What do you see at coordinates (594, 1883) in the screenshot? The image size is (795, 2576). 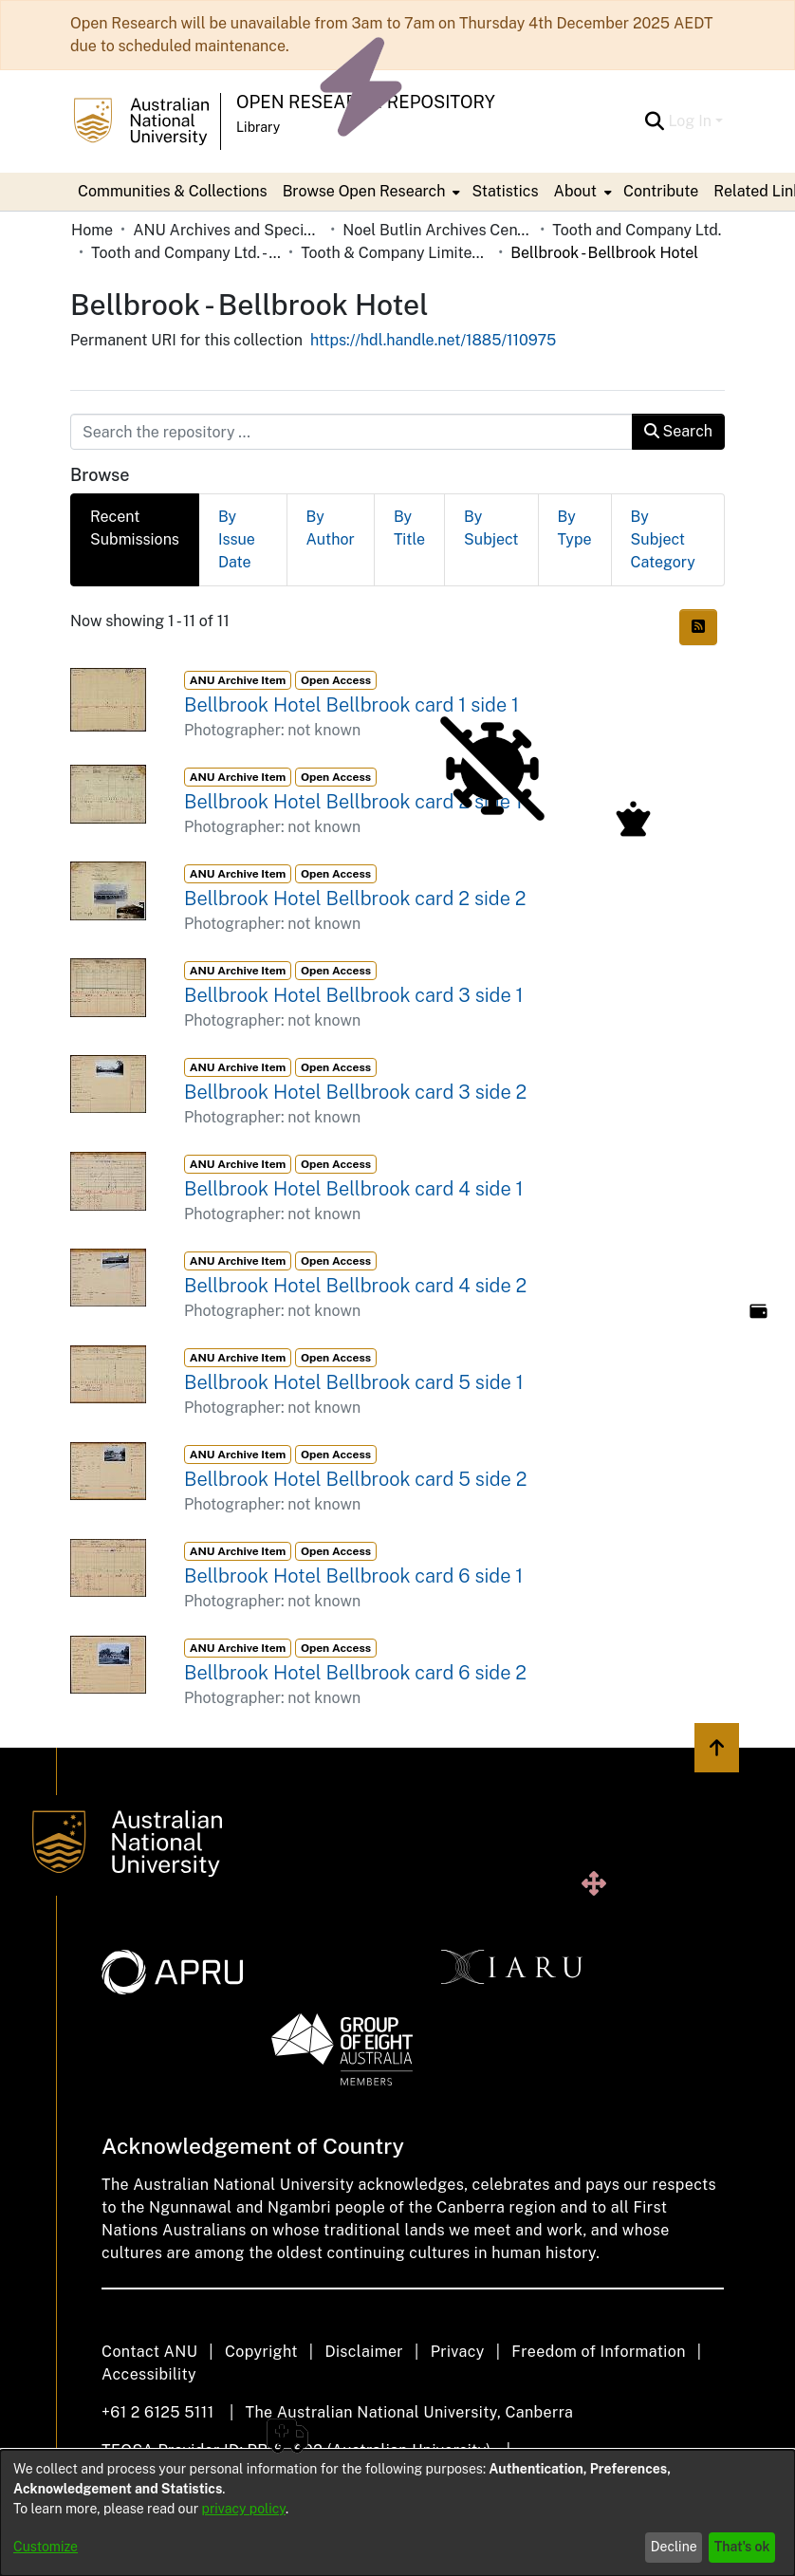 I see `move or reposition an element` at bounding box center [594, 1883].